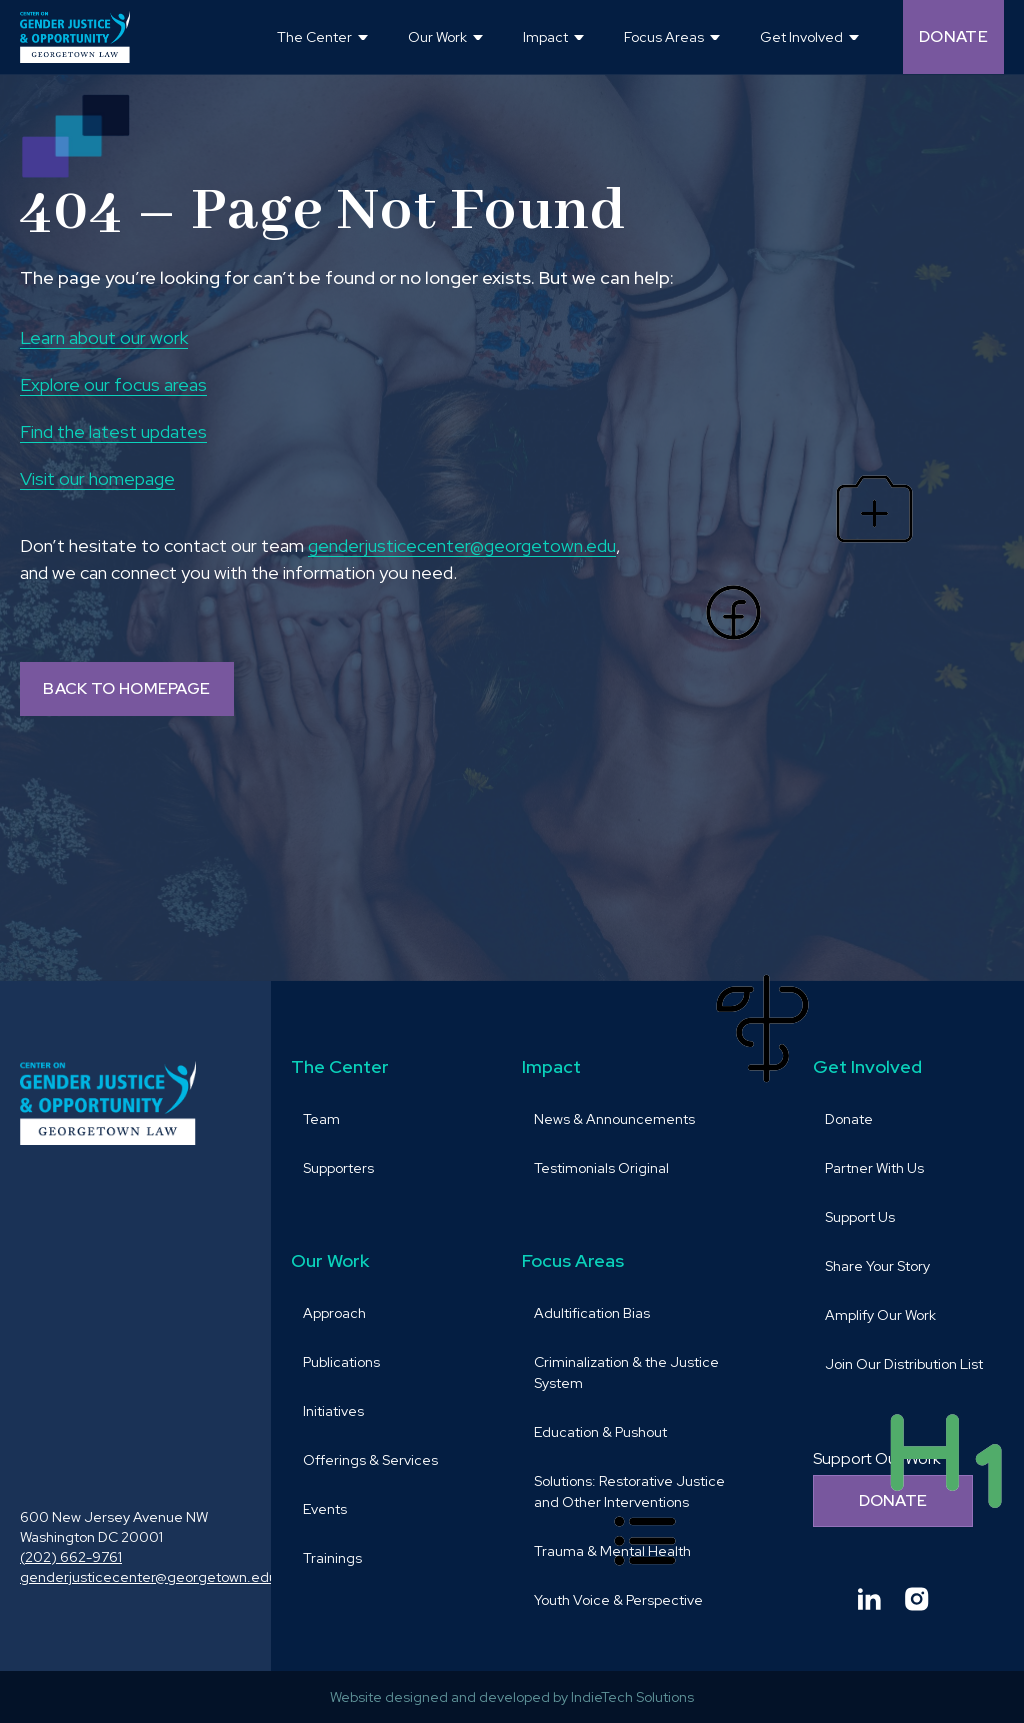 This screenshot has width=1024, height=1723. Describe the element at coordinates (733, 612) in the screenshot. I see `link to Facebook profile or page` at that location.